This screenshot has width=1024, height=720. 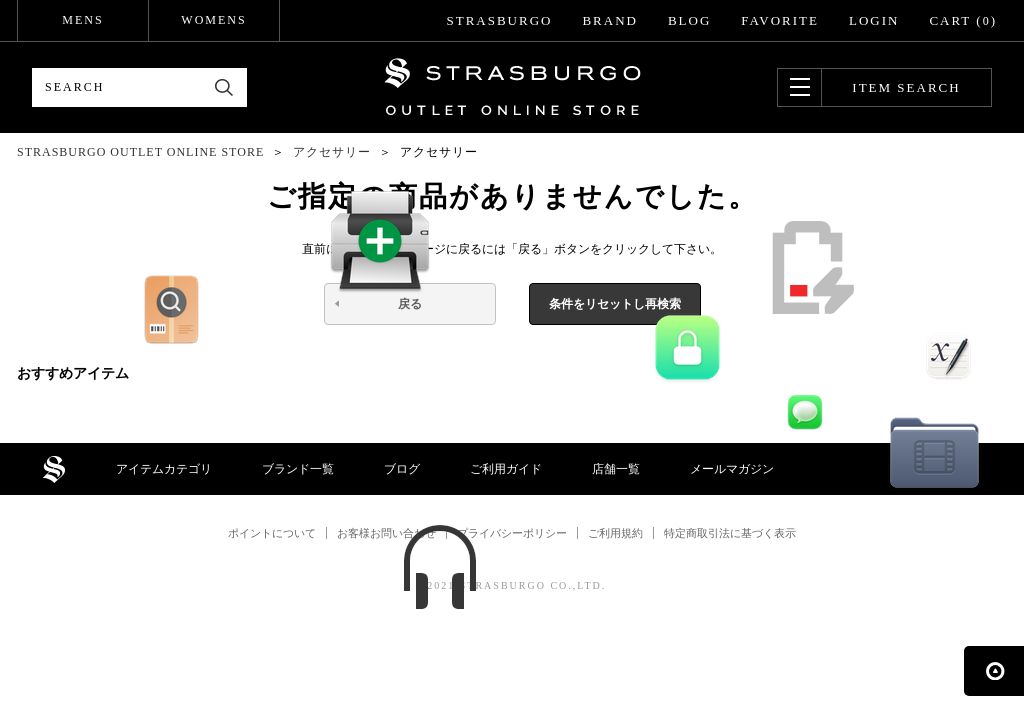 What do you see at coordinates (440, 567) in the screenshot?
I see `audio output set to headphones` at bounding box center [440, 567].